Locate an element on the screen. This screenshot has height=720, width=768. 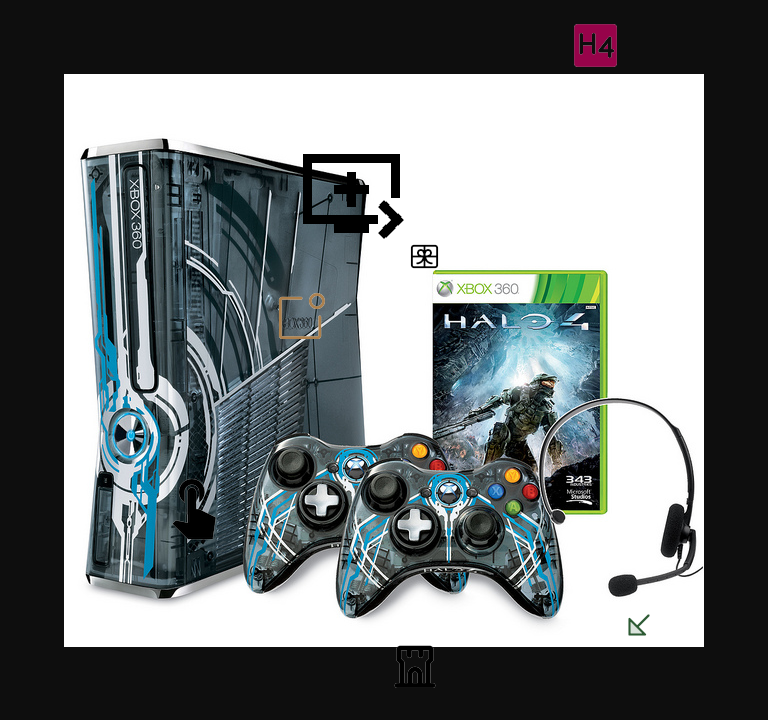
view or send a gift is located at coordinates (424, 256).